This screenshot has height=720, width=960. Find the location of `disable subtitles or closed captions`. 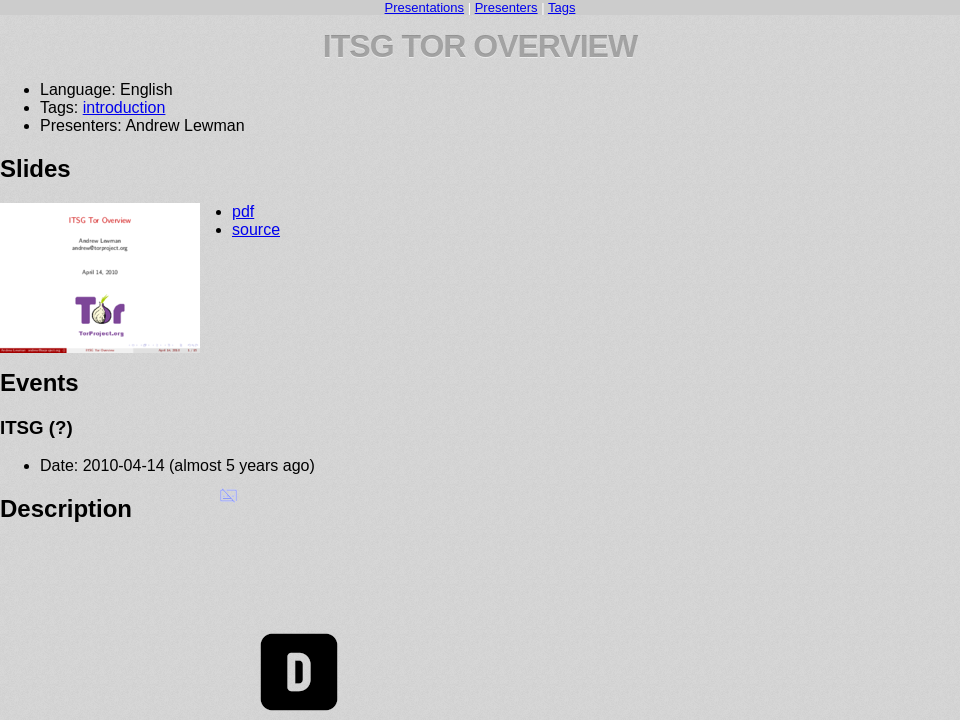

disable subtitles or closed captions is located at coordinates (228, 495).